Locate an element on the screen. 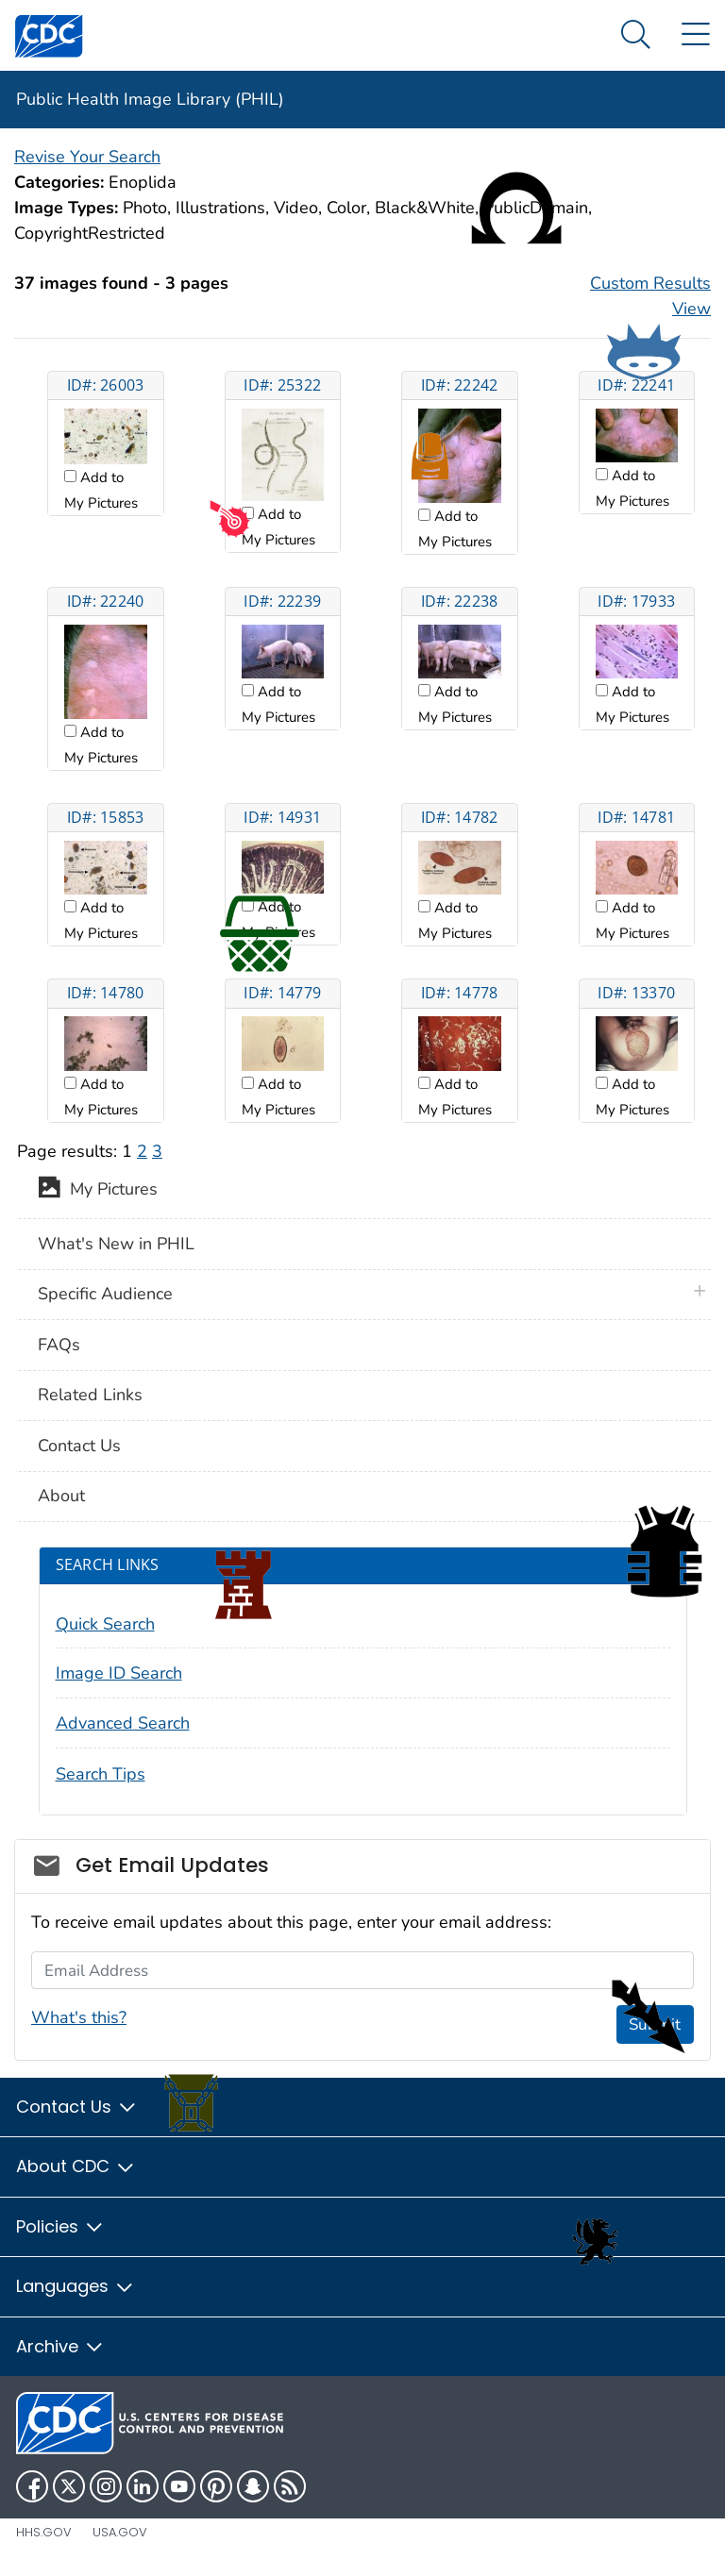 The width and height of the screenshot is (725, 2576). view your shopping basket is located at coordinates (260, 933).